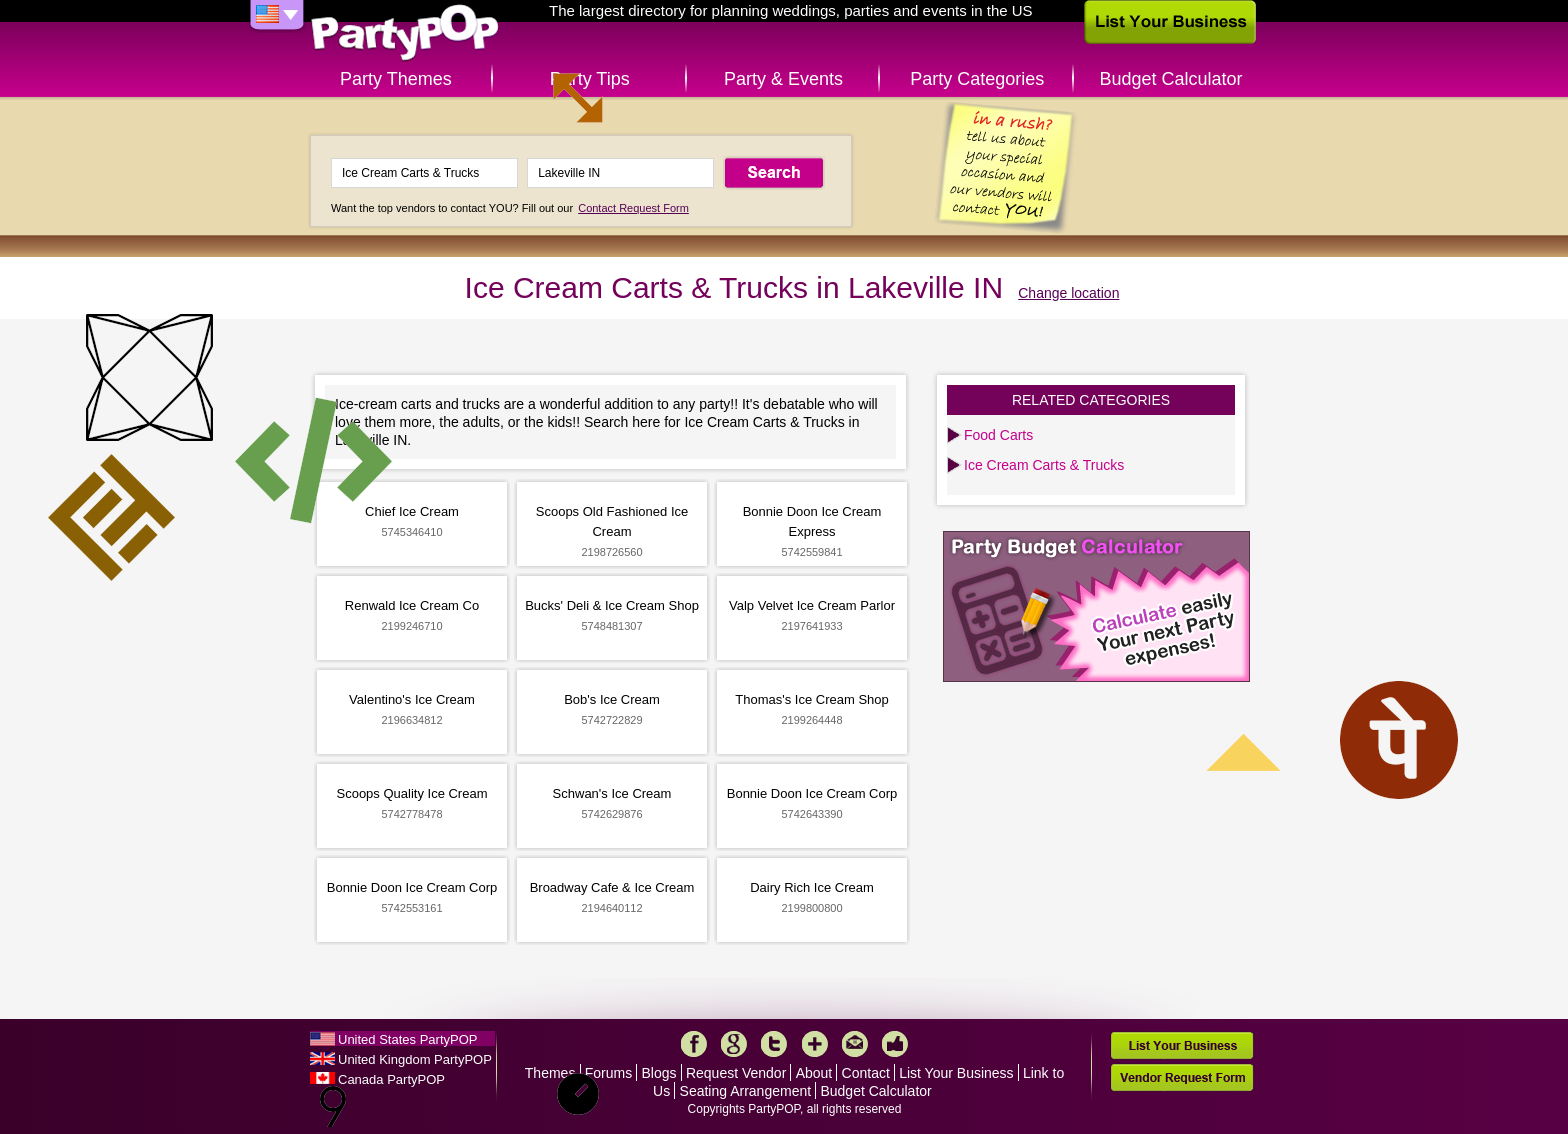 The height and width of the screenshot is (1134, 1568). What do you see at coordinates (149, 377) in the screenshot?
I see `haxe programming language logo` at bounding box center [149, 377].